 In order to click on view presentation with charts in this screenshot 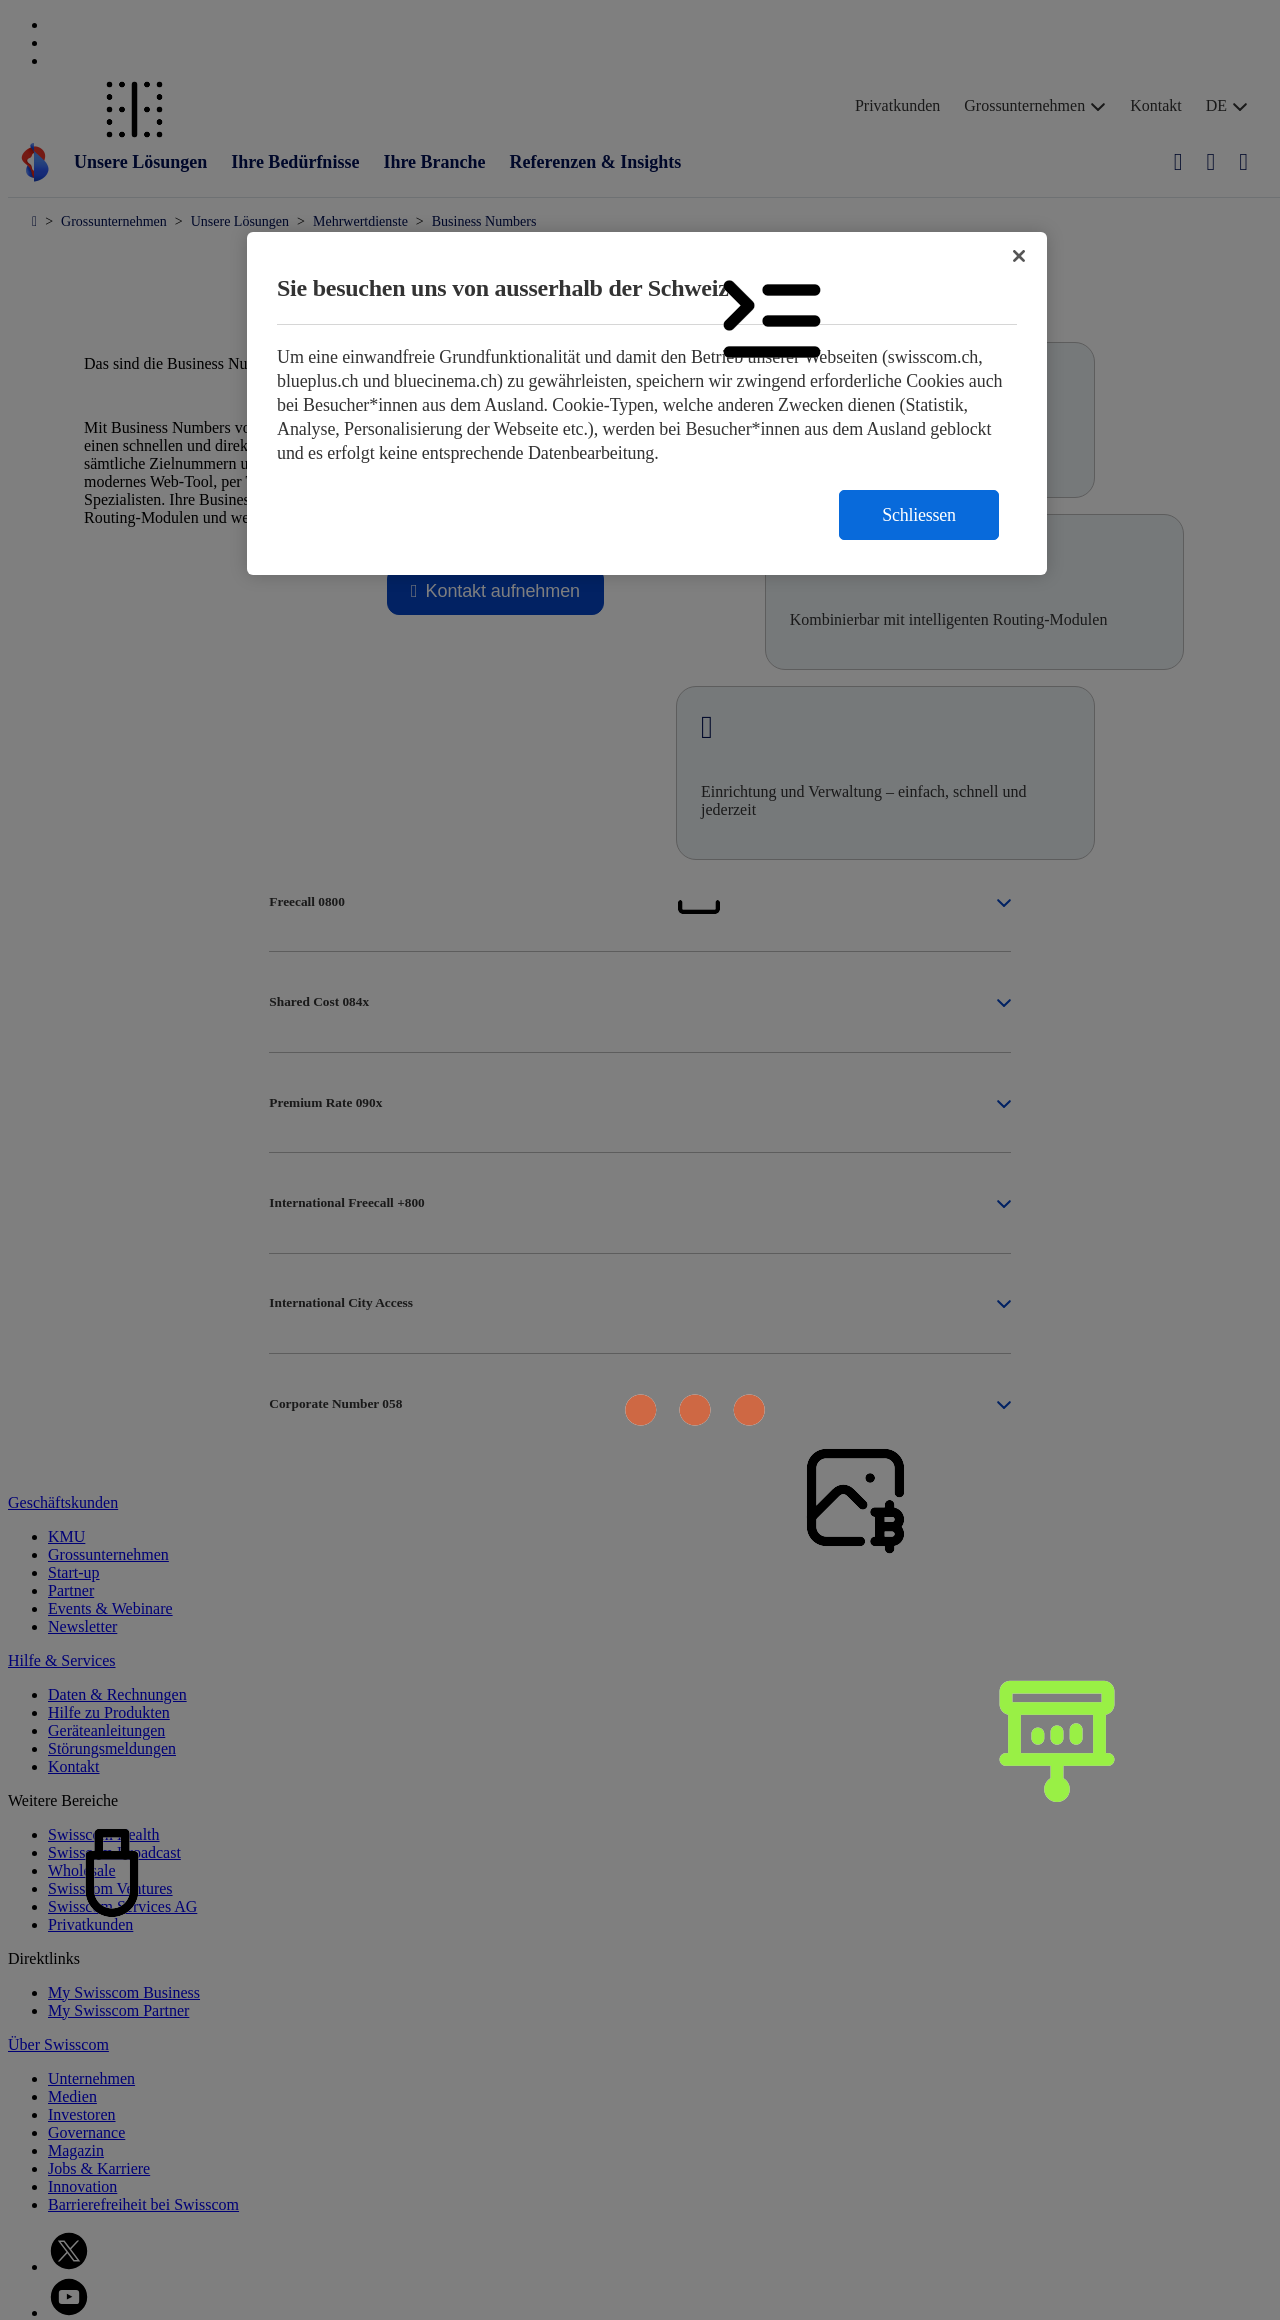, I will do `click(1057, 1734)`.